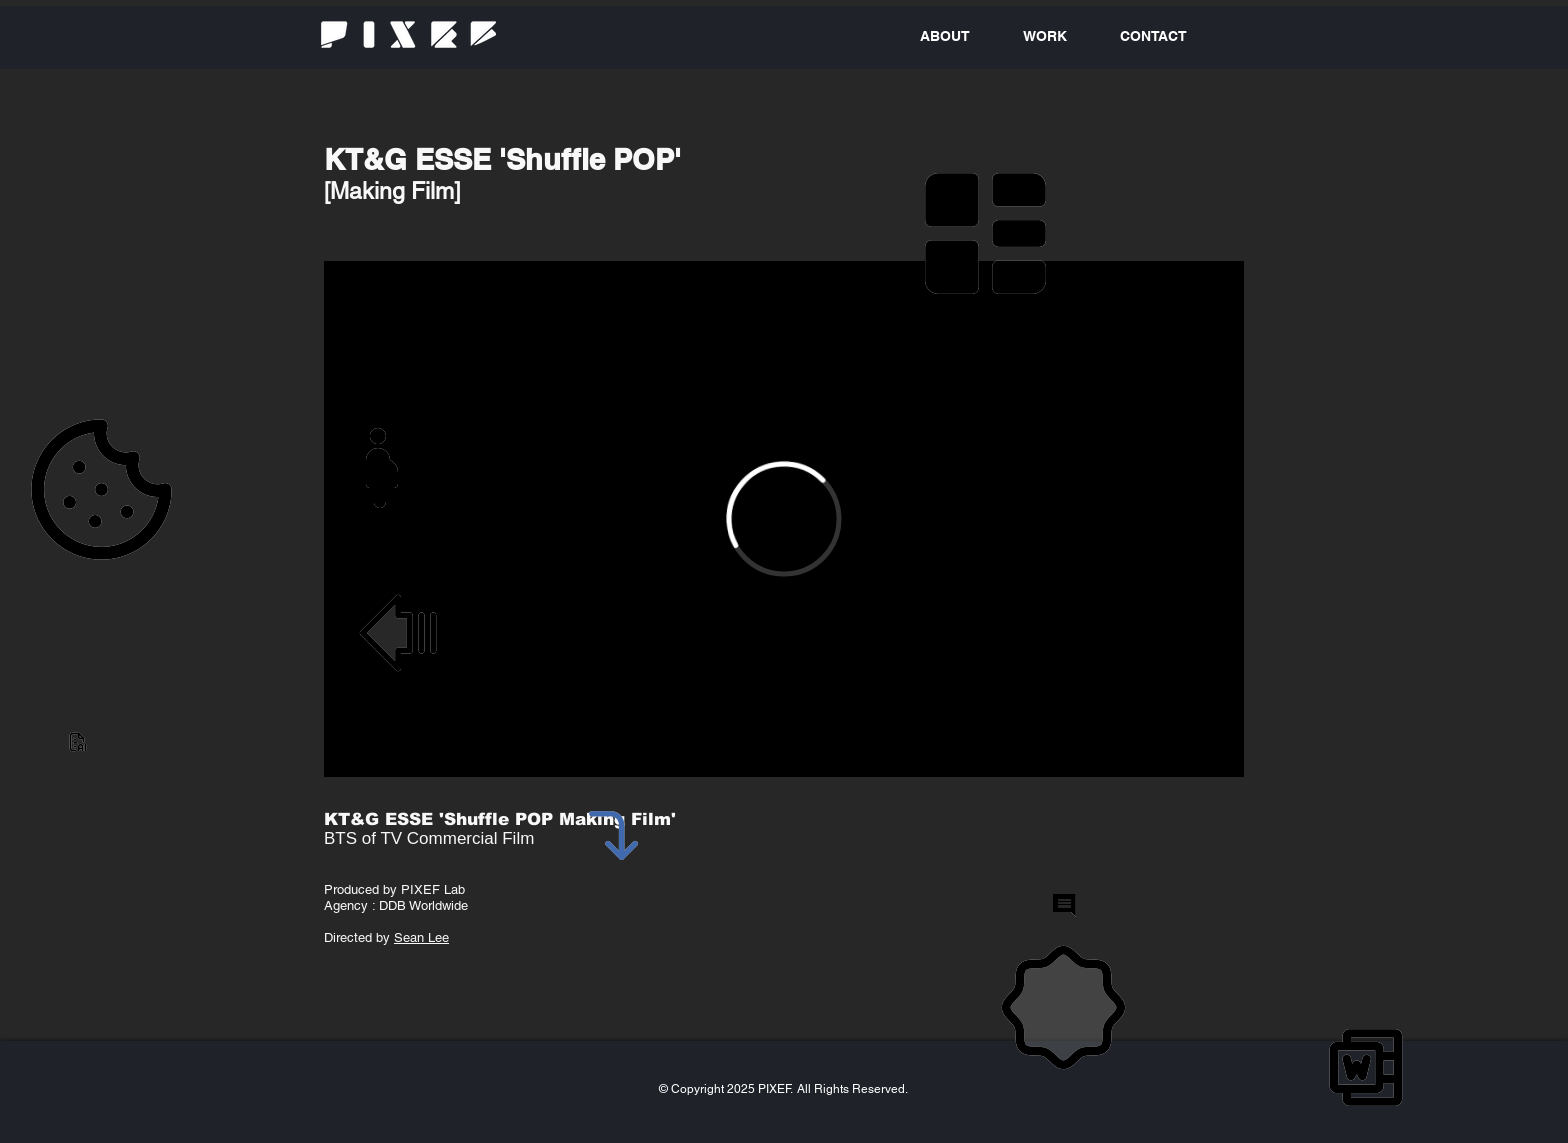 This screenshot has width=1568, height=1143. I want to click on switch to split board layout view, so click(985, 233).